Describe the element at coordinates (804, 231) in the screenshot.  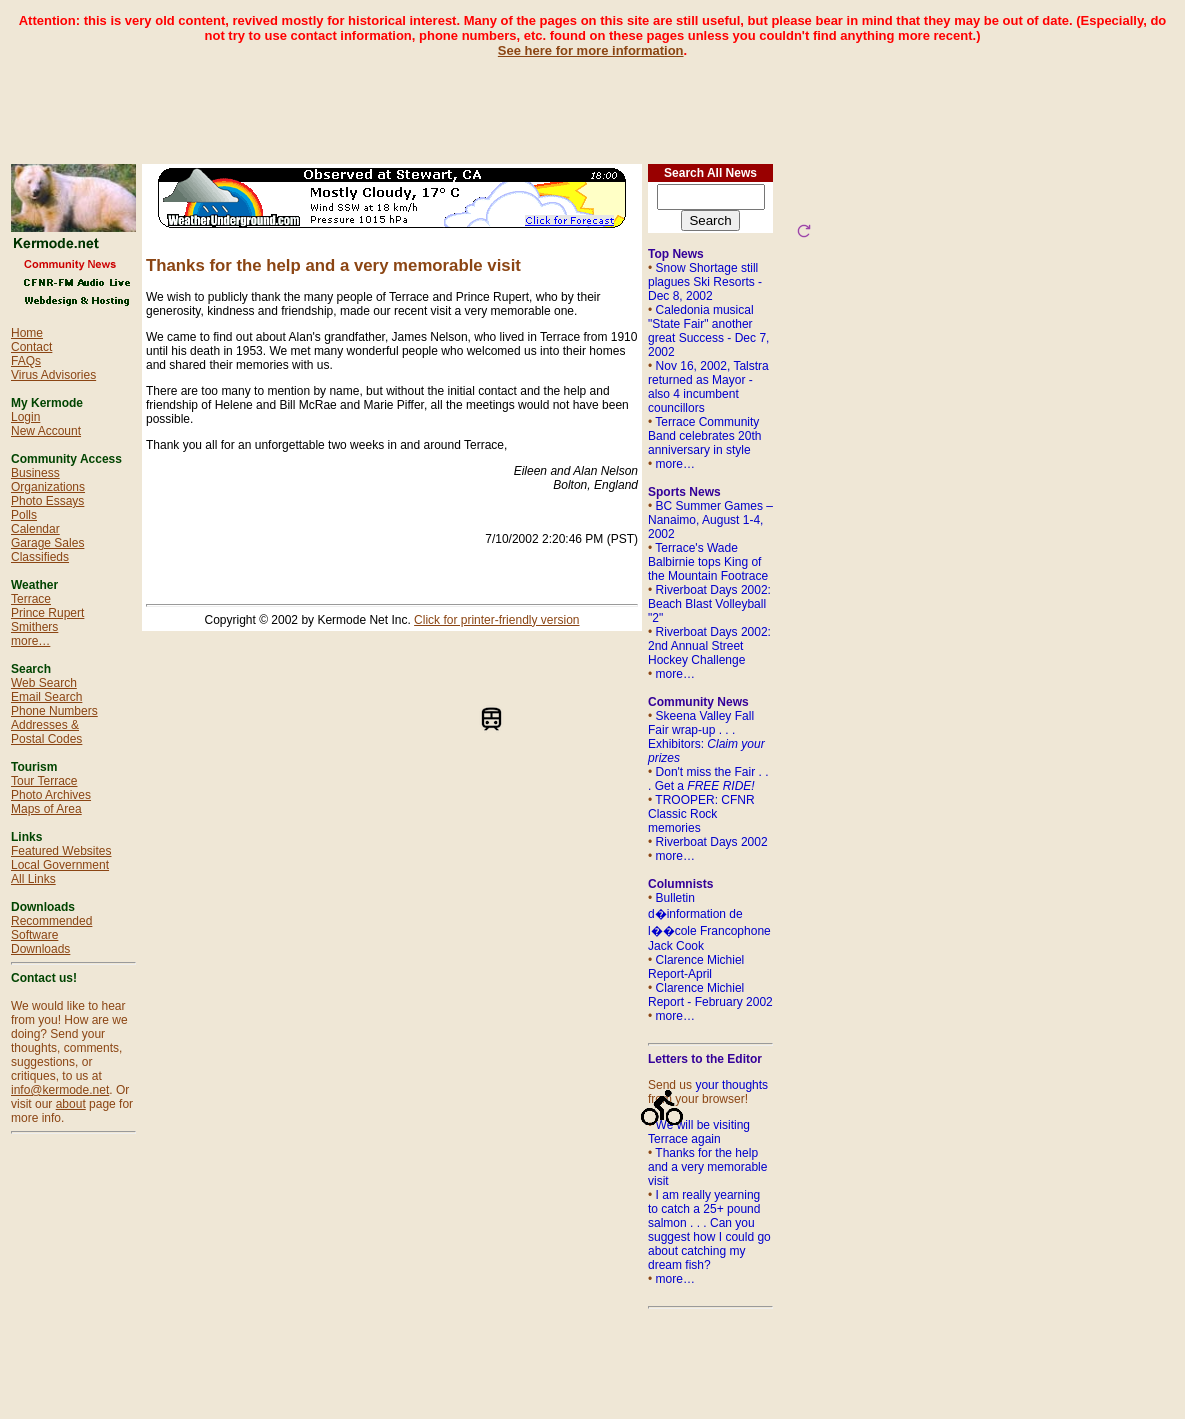
I see `redo the last action` at that location.